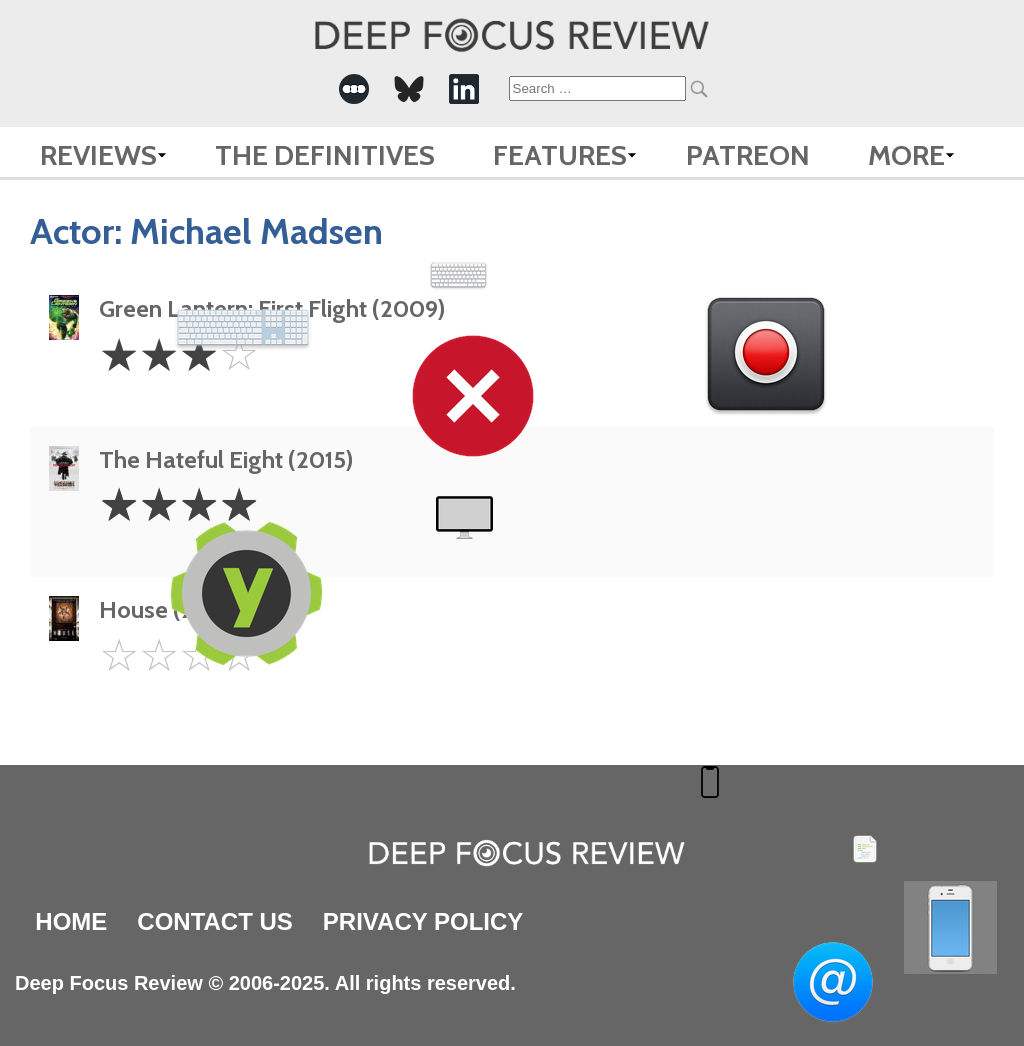  What do you see at coordinates (464, 517) in the screenshot?
I see `access display or monitor settings` at bounding box center [464, 517].